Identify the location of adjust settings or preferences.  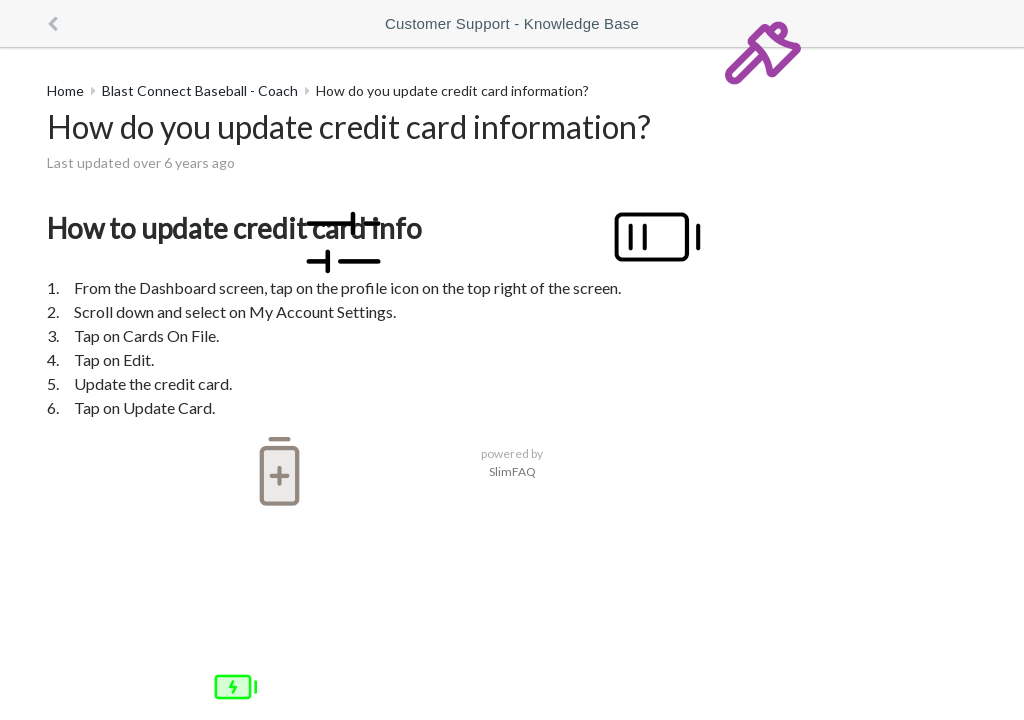
(343, 242).